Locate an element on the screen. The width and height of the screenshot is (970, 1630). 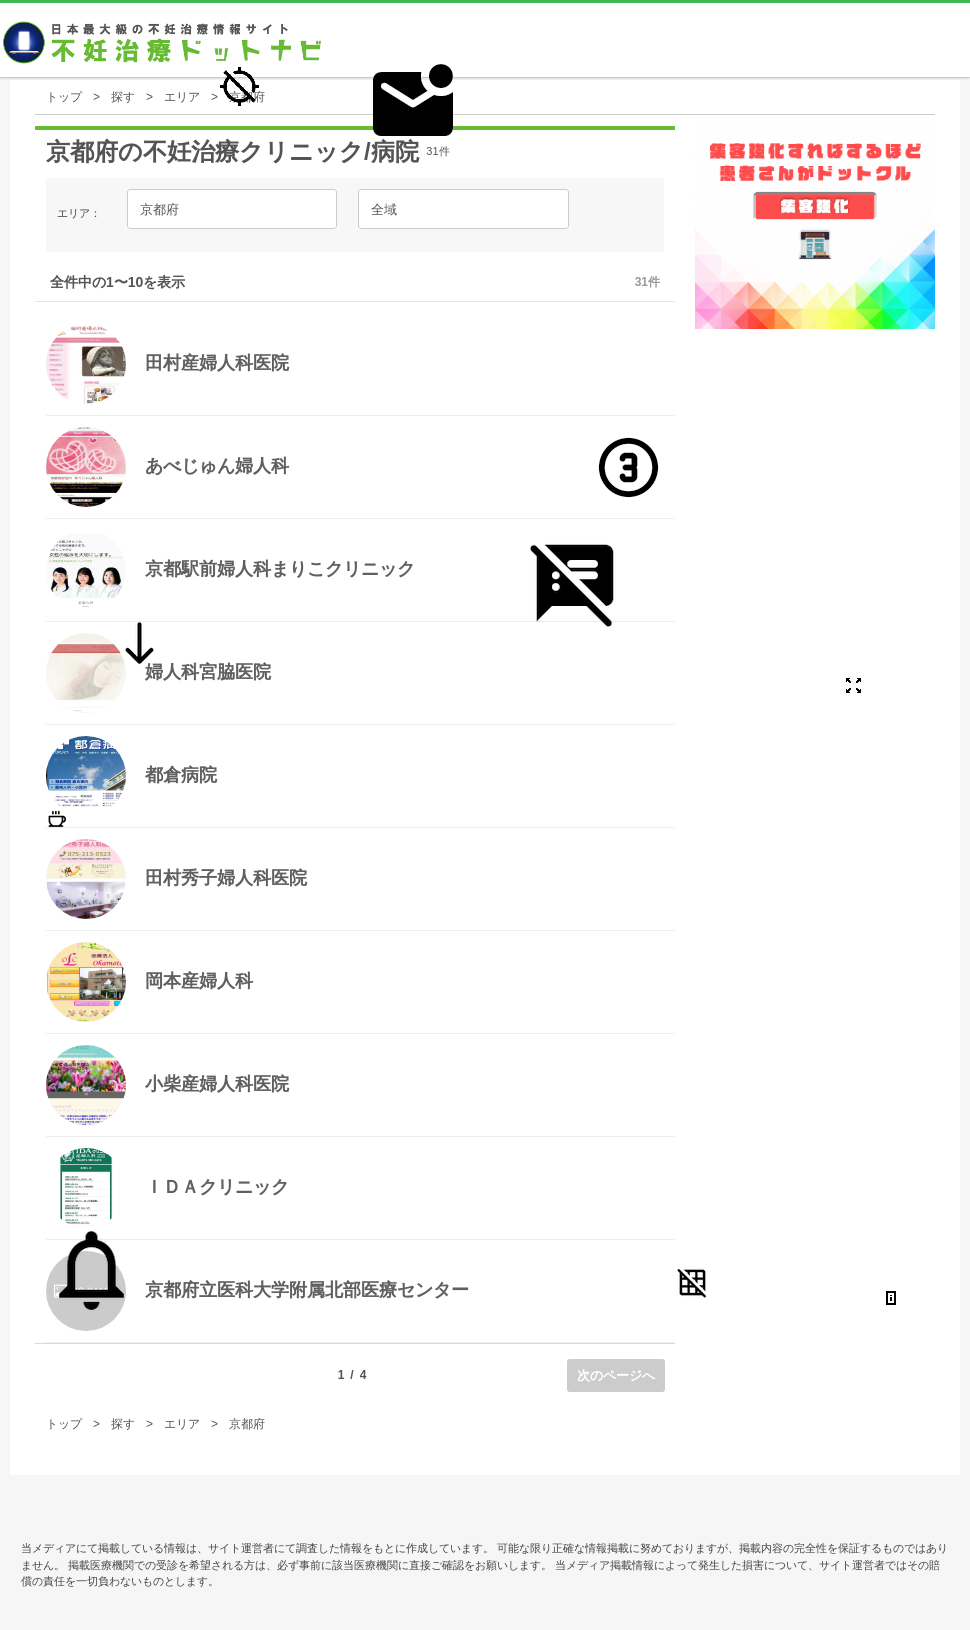
mute or disable speaker notes is located at coordinates (575, 583).